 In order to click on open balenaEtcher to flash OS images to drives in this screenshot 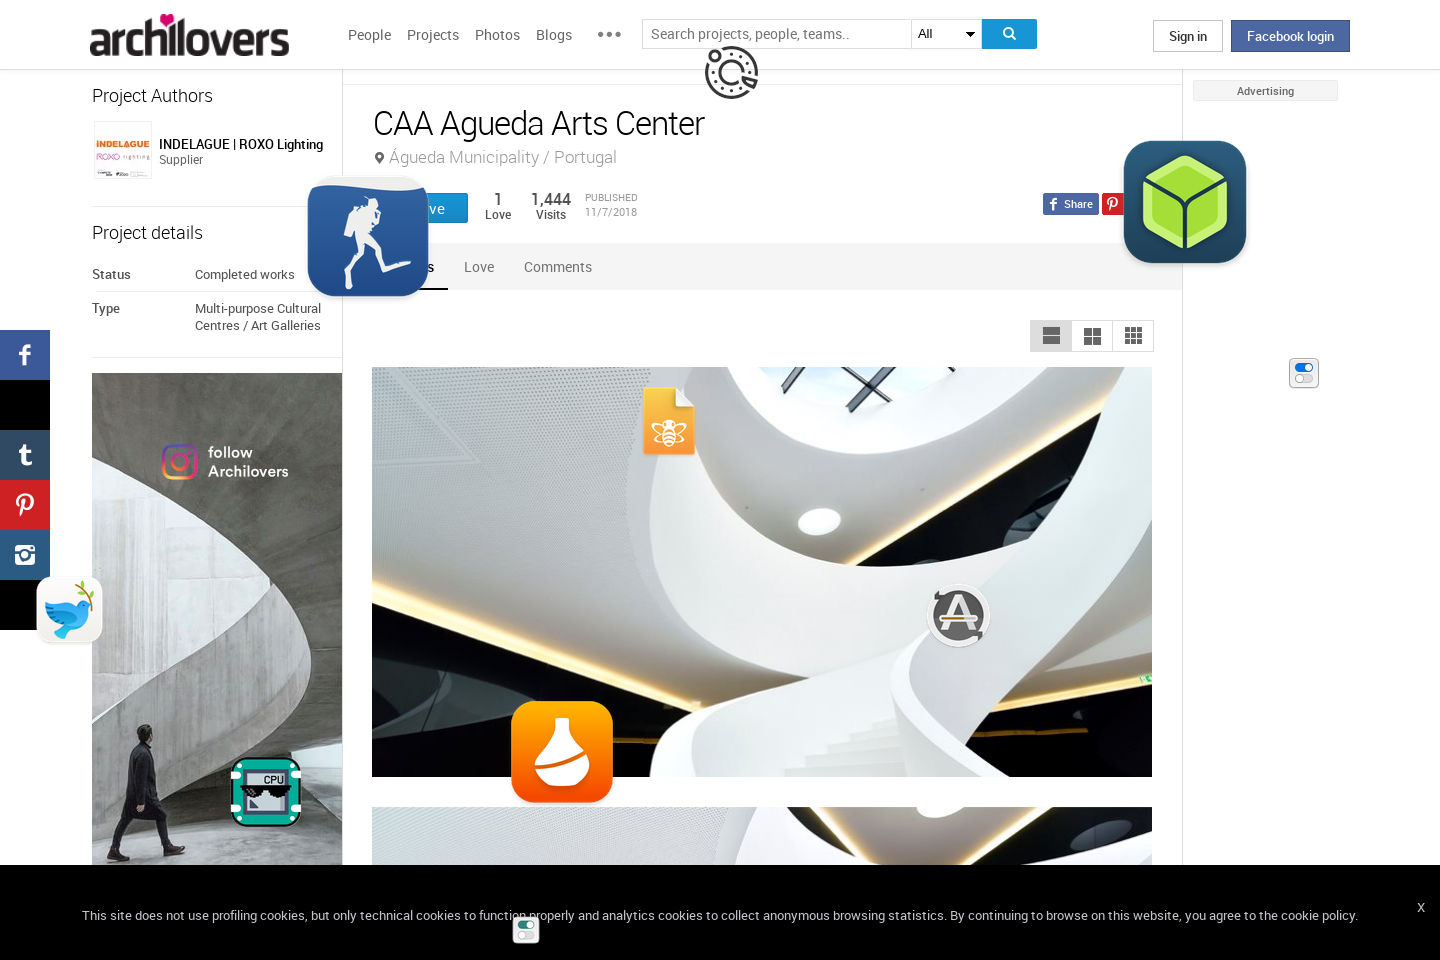, I will do `click(1185, 202)`.